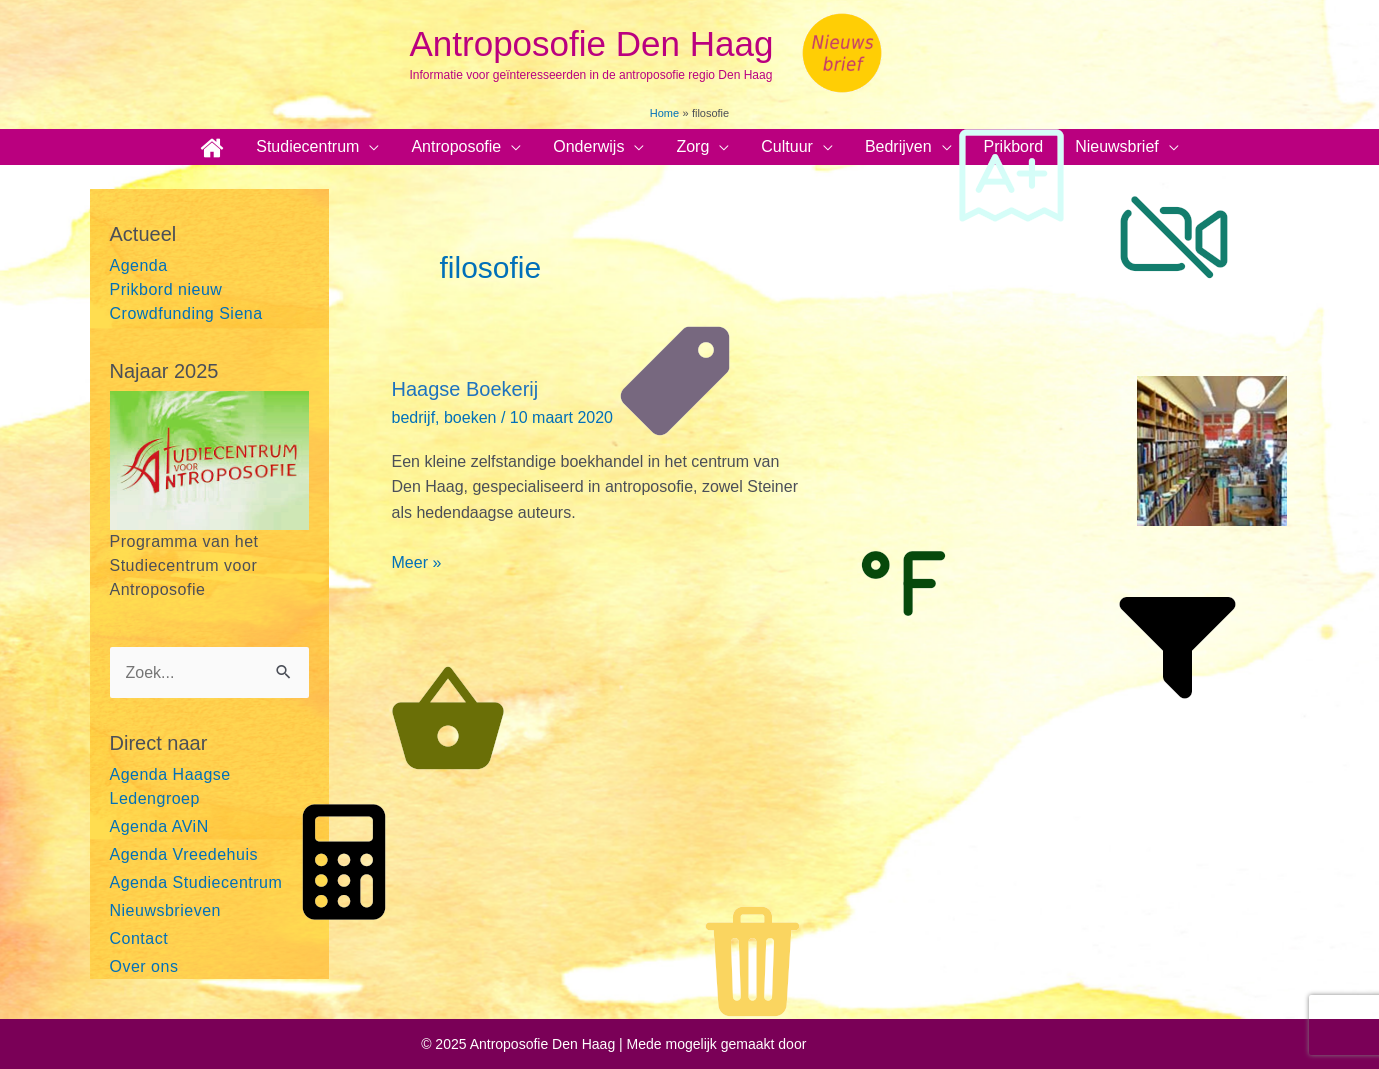  I want to click on filter or sort content, so click(1177, 640).